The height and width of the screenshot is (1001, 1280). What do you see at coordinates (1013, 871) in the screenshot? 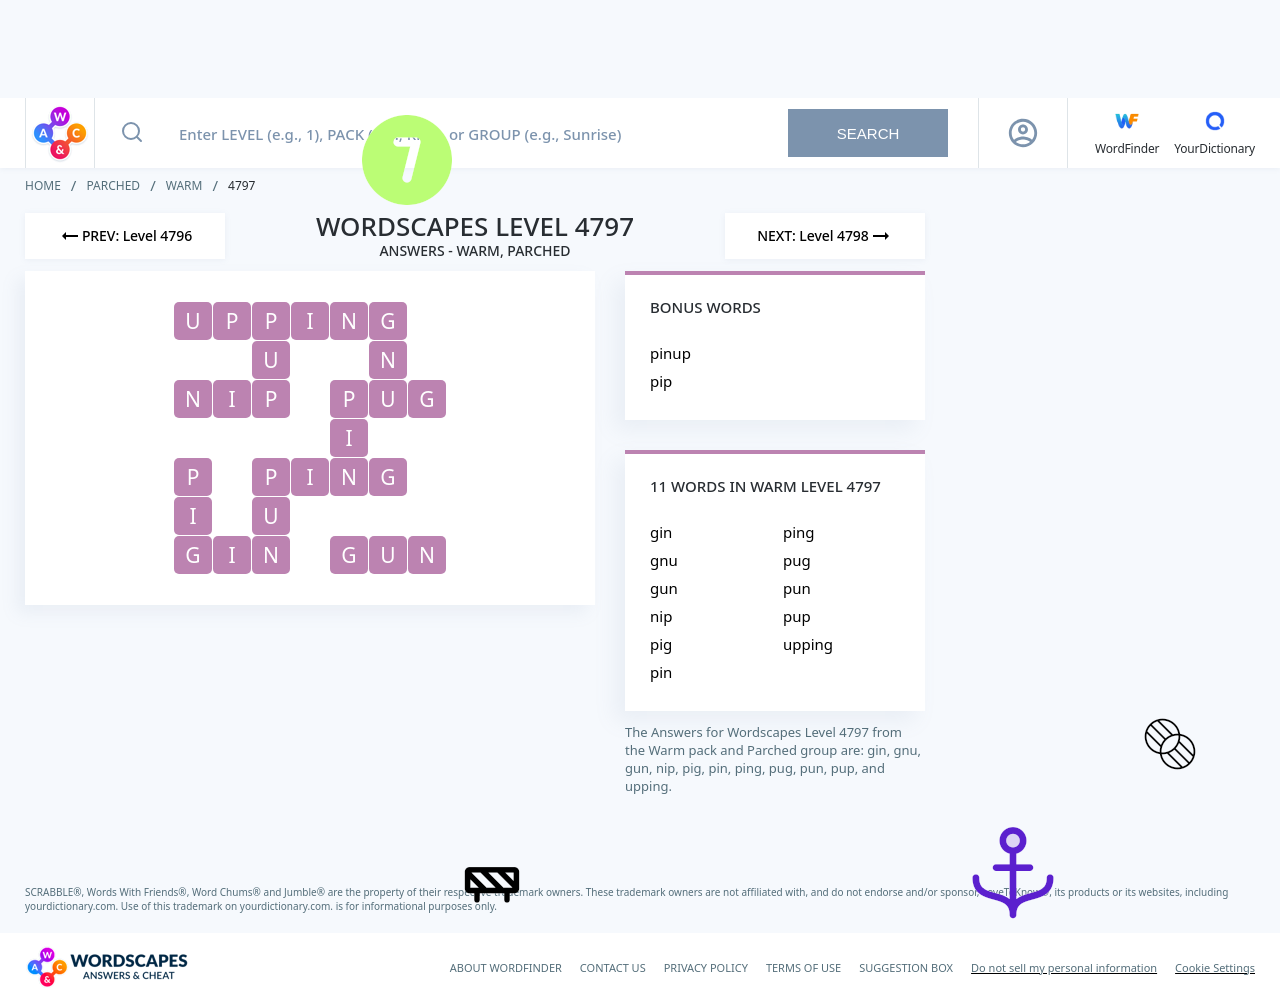
I see `anchor a floating element or panel in place` at bounding box center [1013, 871].